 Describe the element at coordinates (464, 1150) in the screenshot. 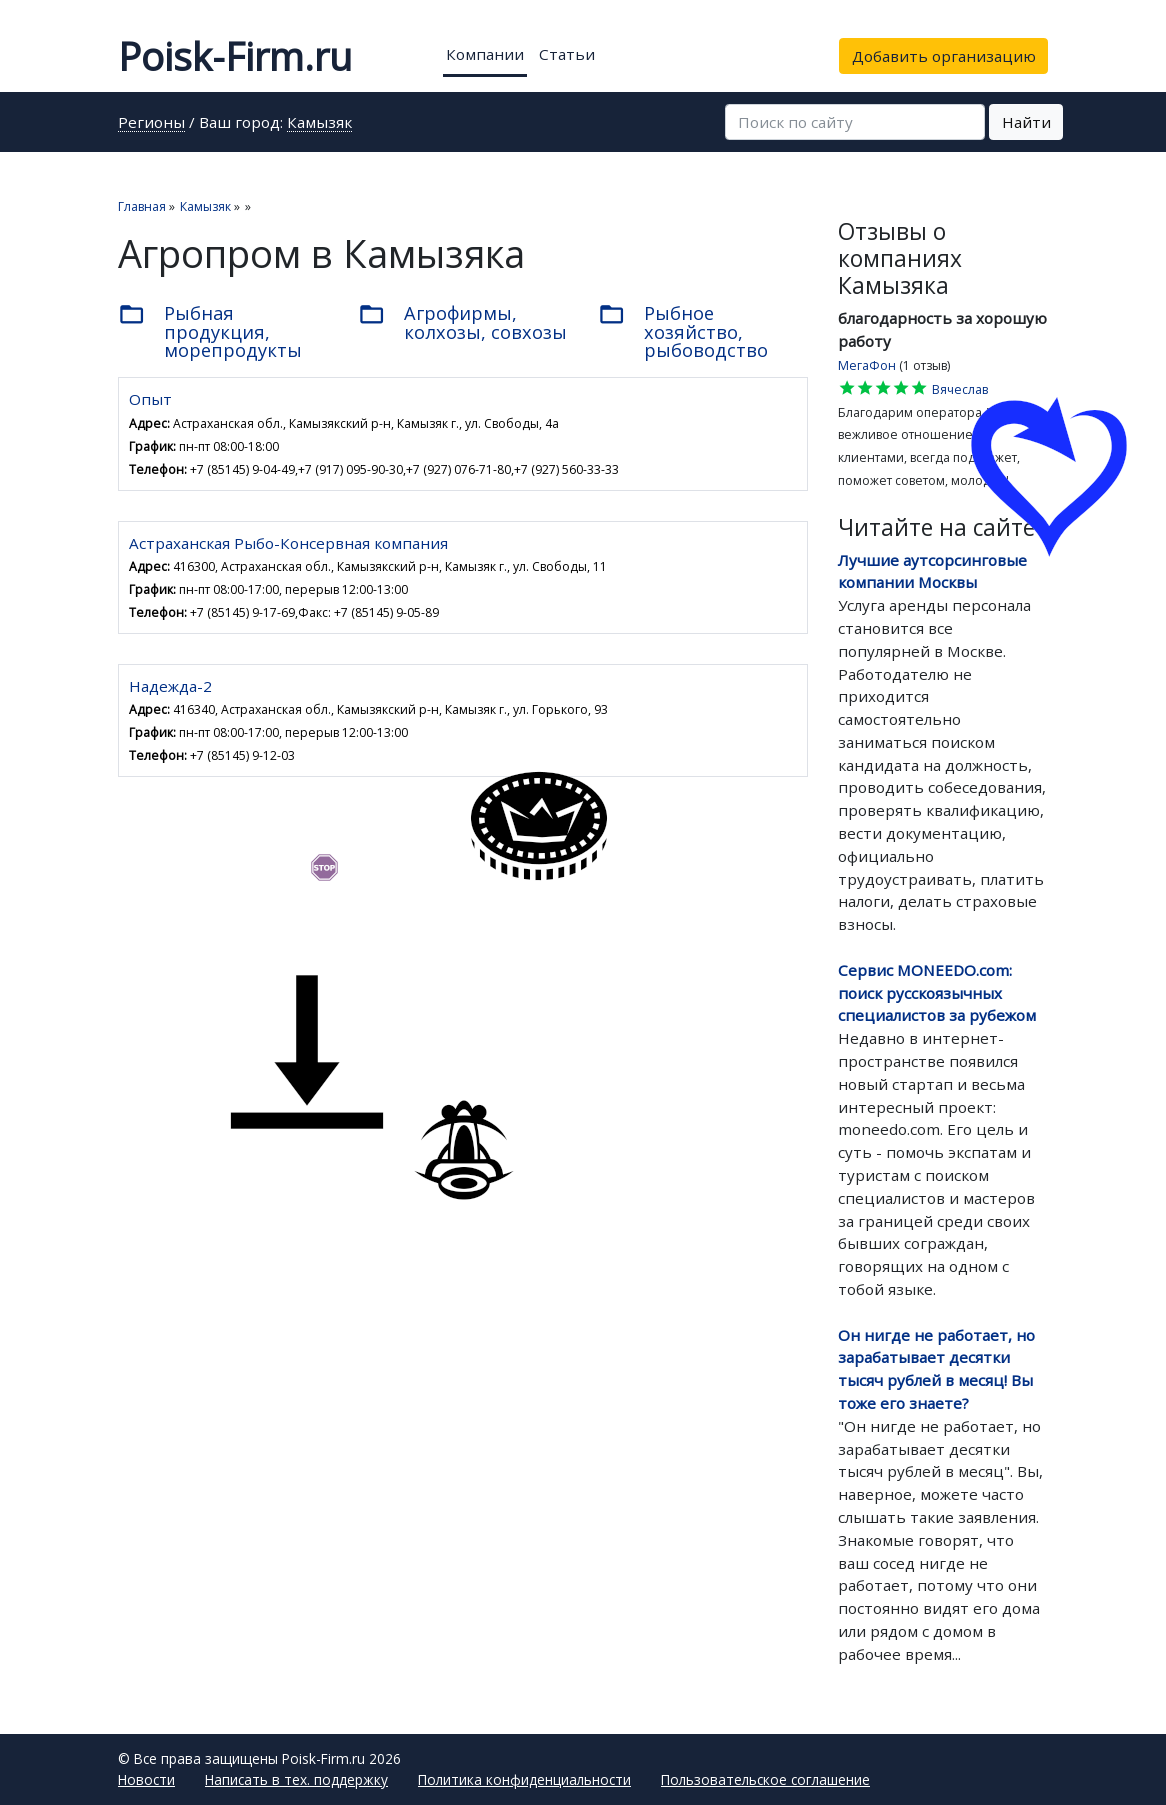

I see `alien invasion or UFO event in game` at that location.